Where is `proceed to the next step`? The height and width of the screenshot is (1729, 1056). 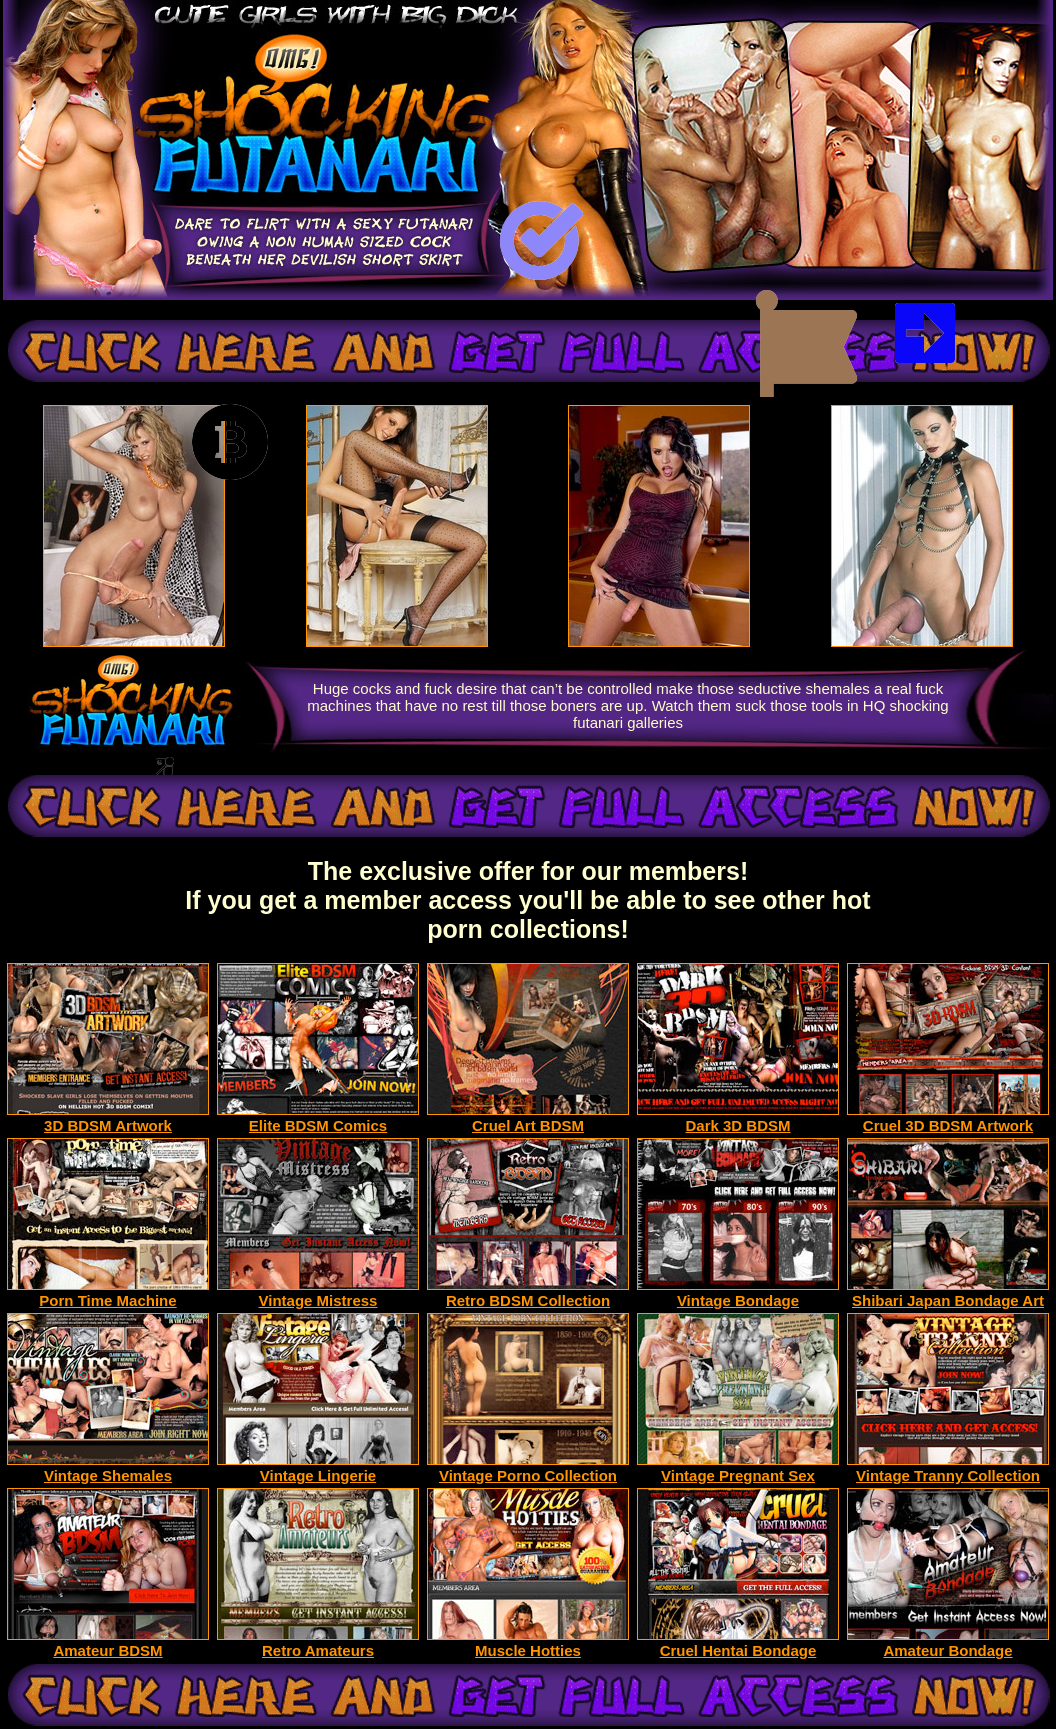
proceed to the next step is located at coordinates (925, 333).